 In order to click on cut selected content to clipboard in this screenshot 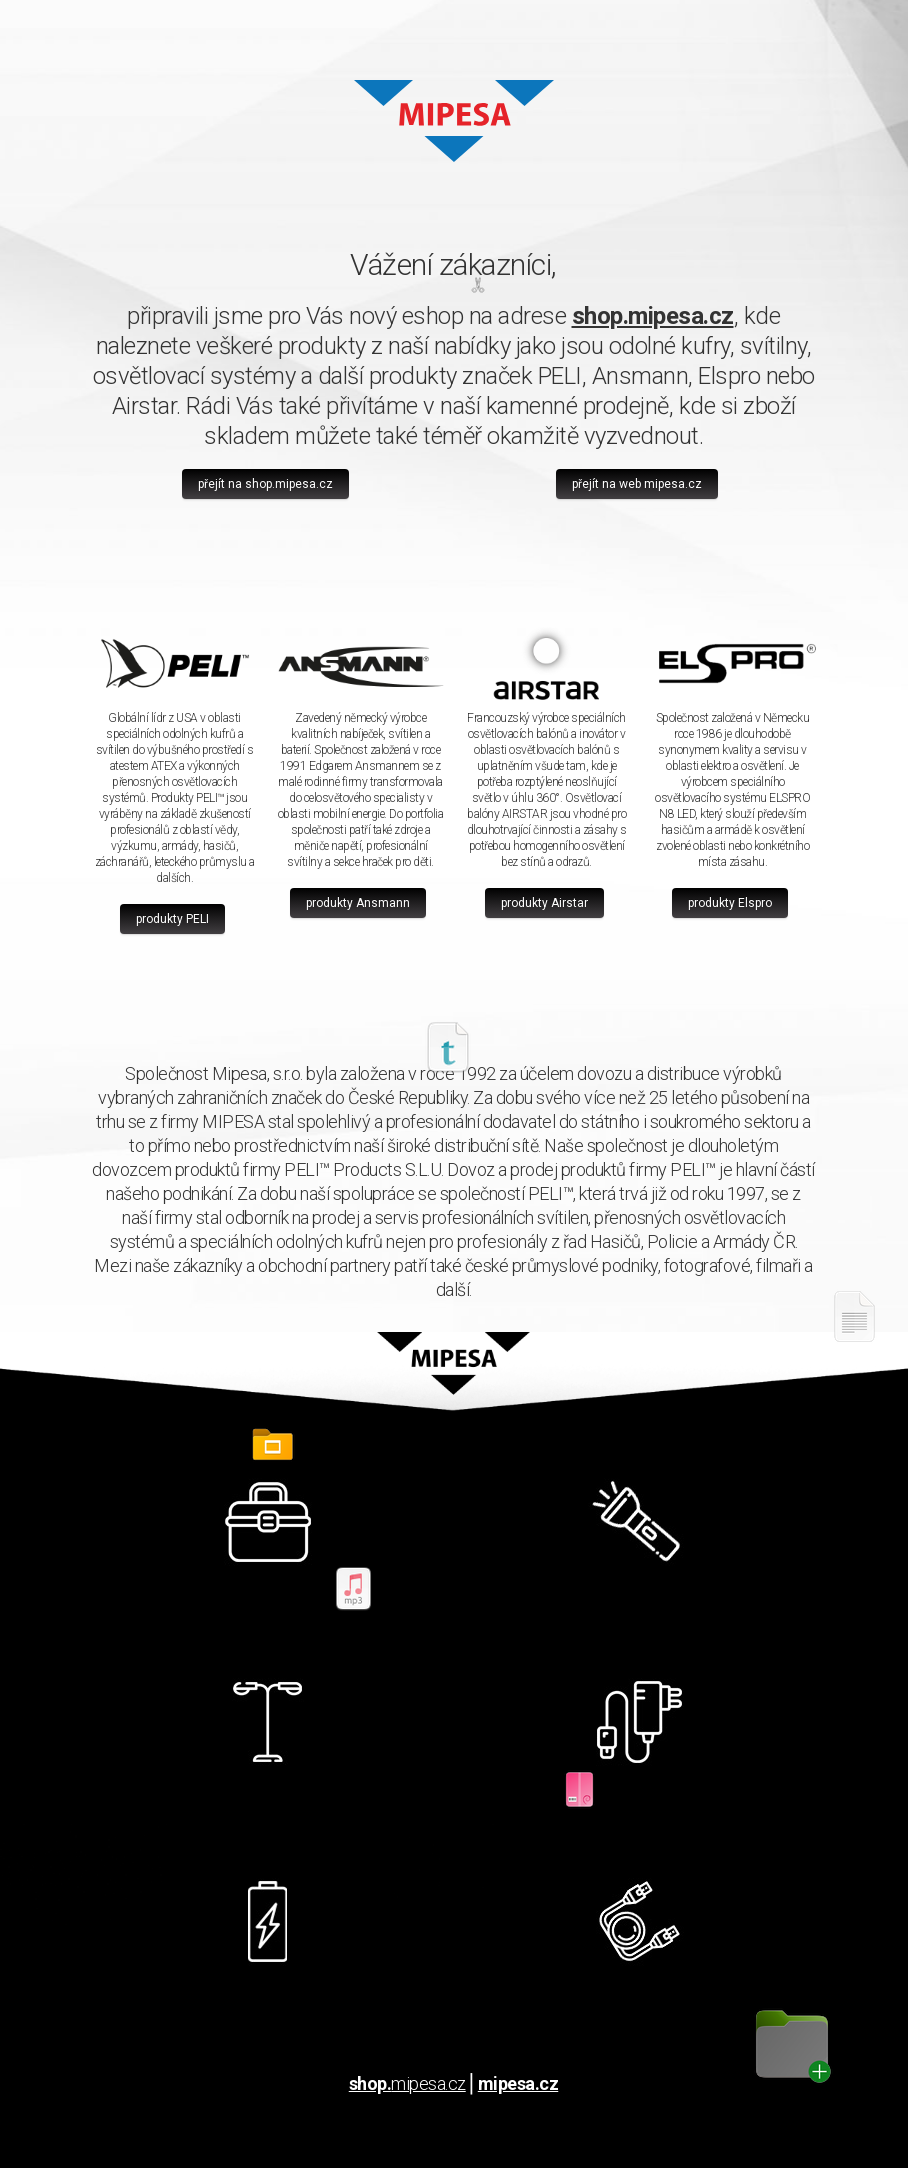, I will do `click(478, 285)`.